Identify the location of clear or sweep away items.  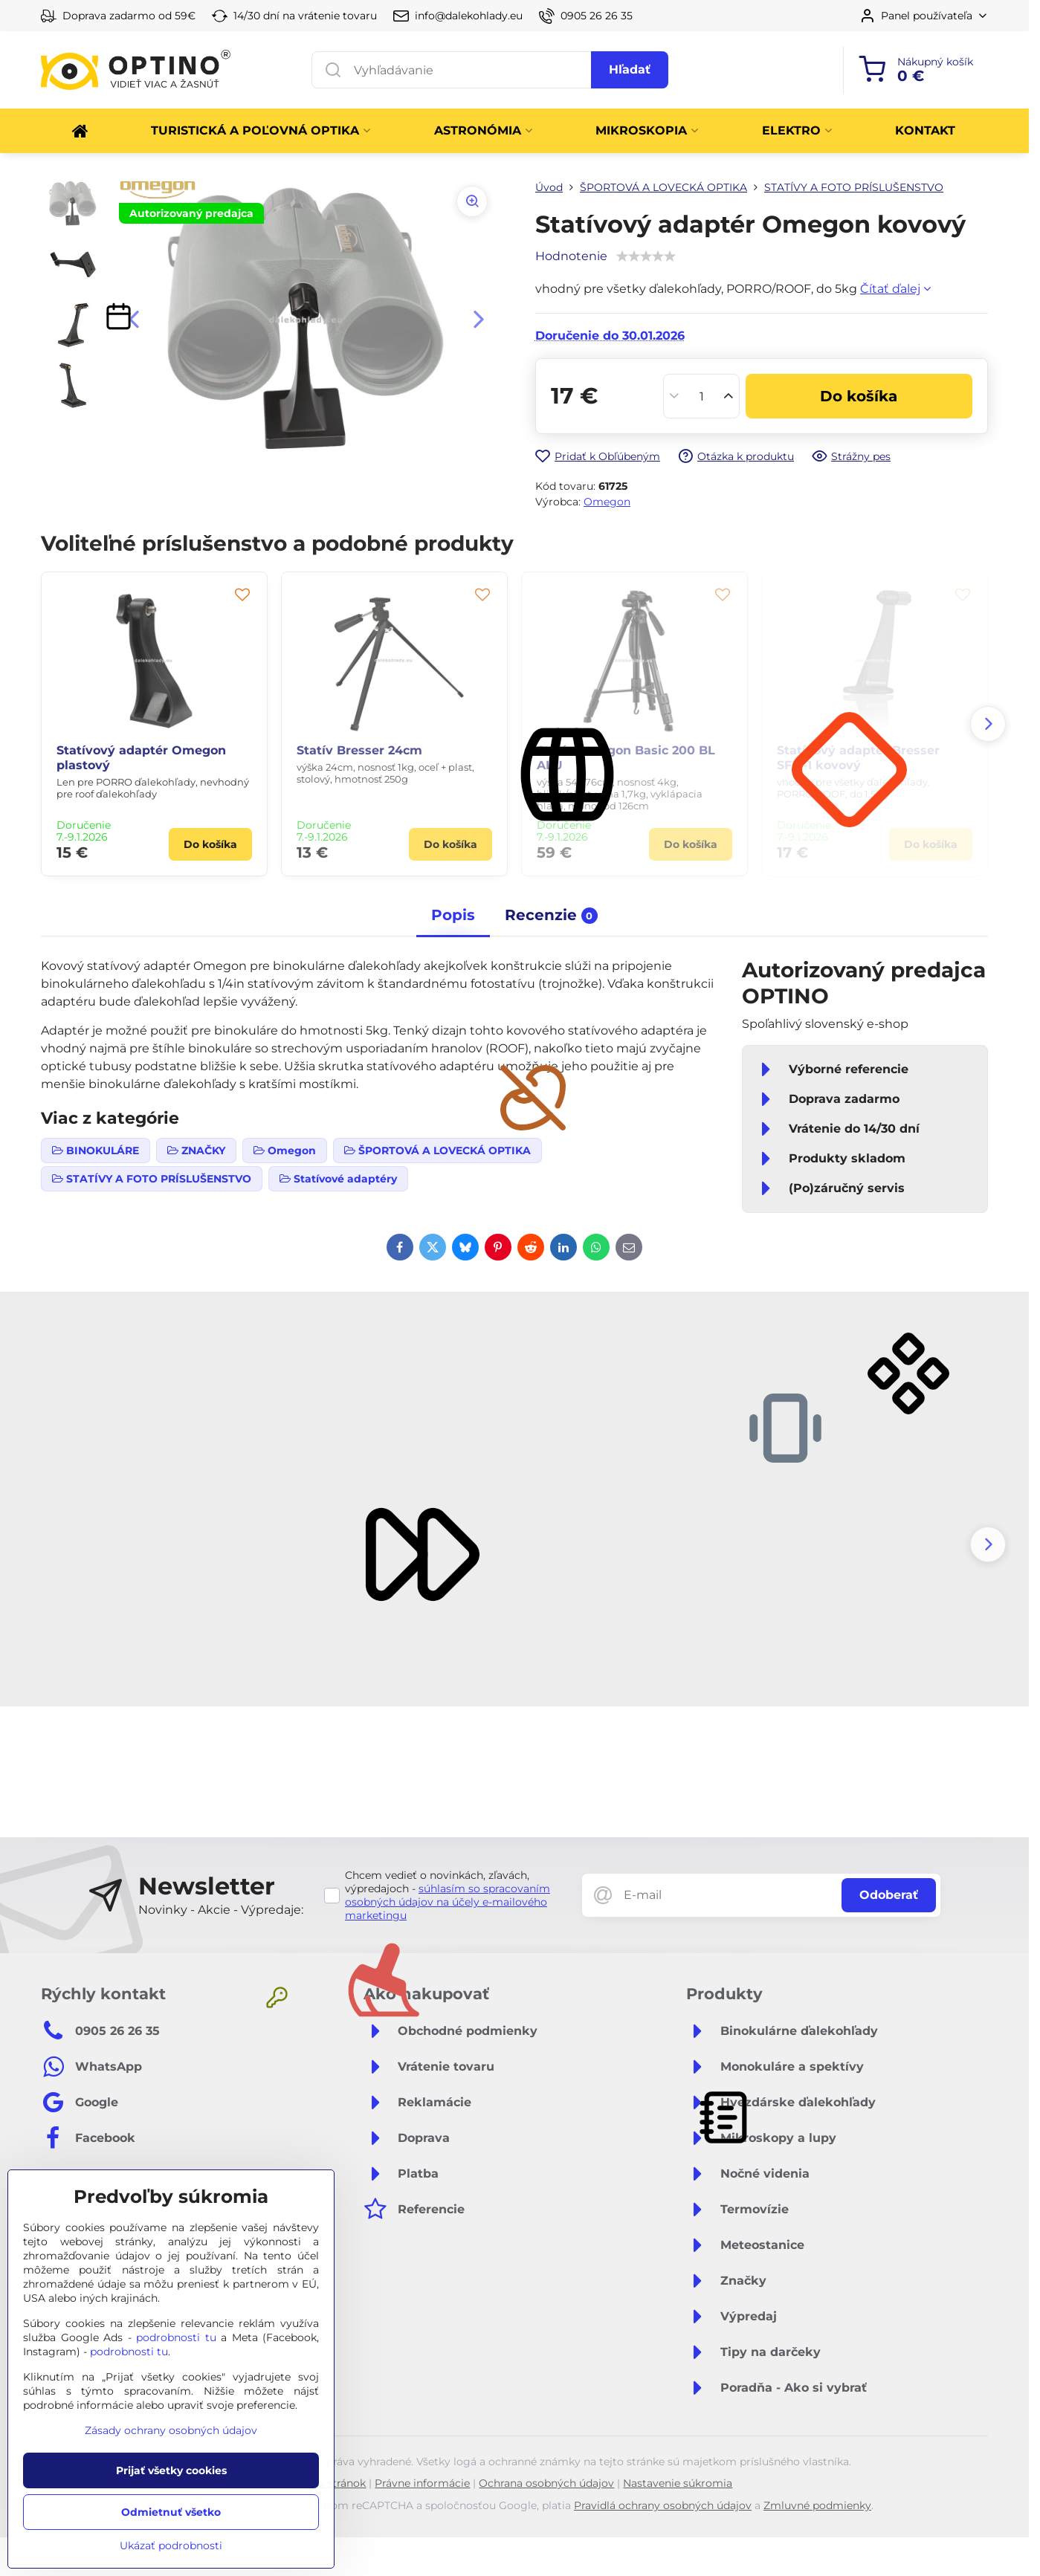
(382, 1982).